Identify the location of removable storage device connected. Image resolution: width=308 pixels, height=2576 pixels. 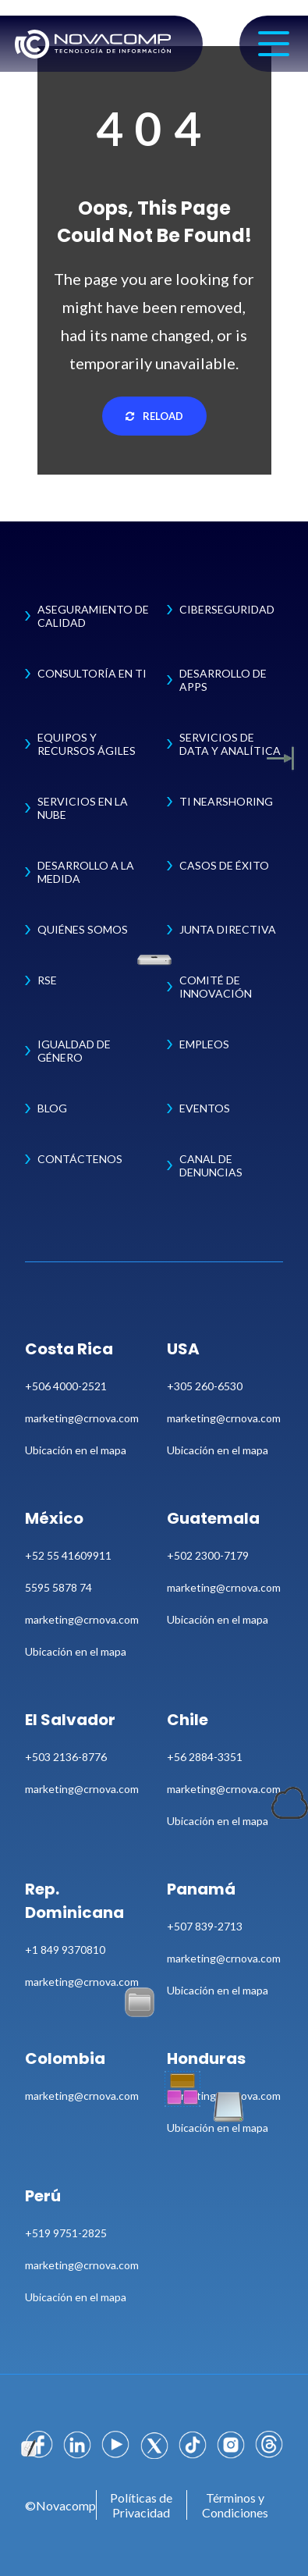
(228, 2107).